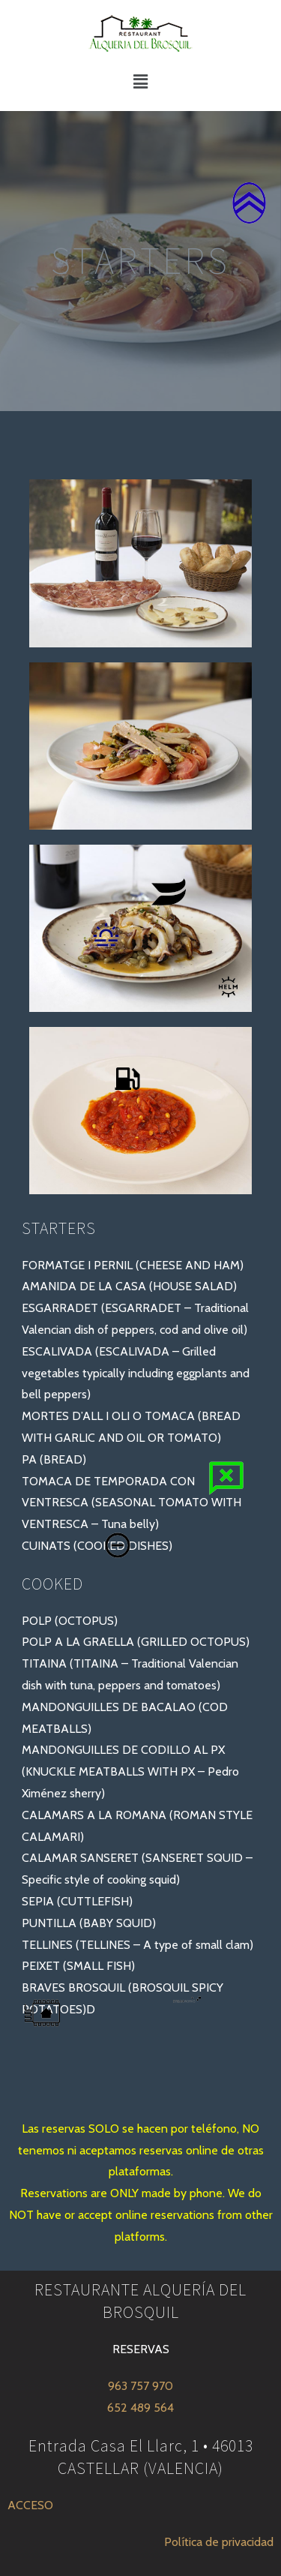 This screenshot has width=281, height=2576. What do you see at coordinates (106, 935) in the screenshot?
I see `indicates hazy weather conditions` at bounding box center [106, 935].